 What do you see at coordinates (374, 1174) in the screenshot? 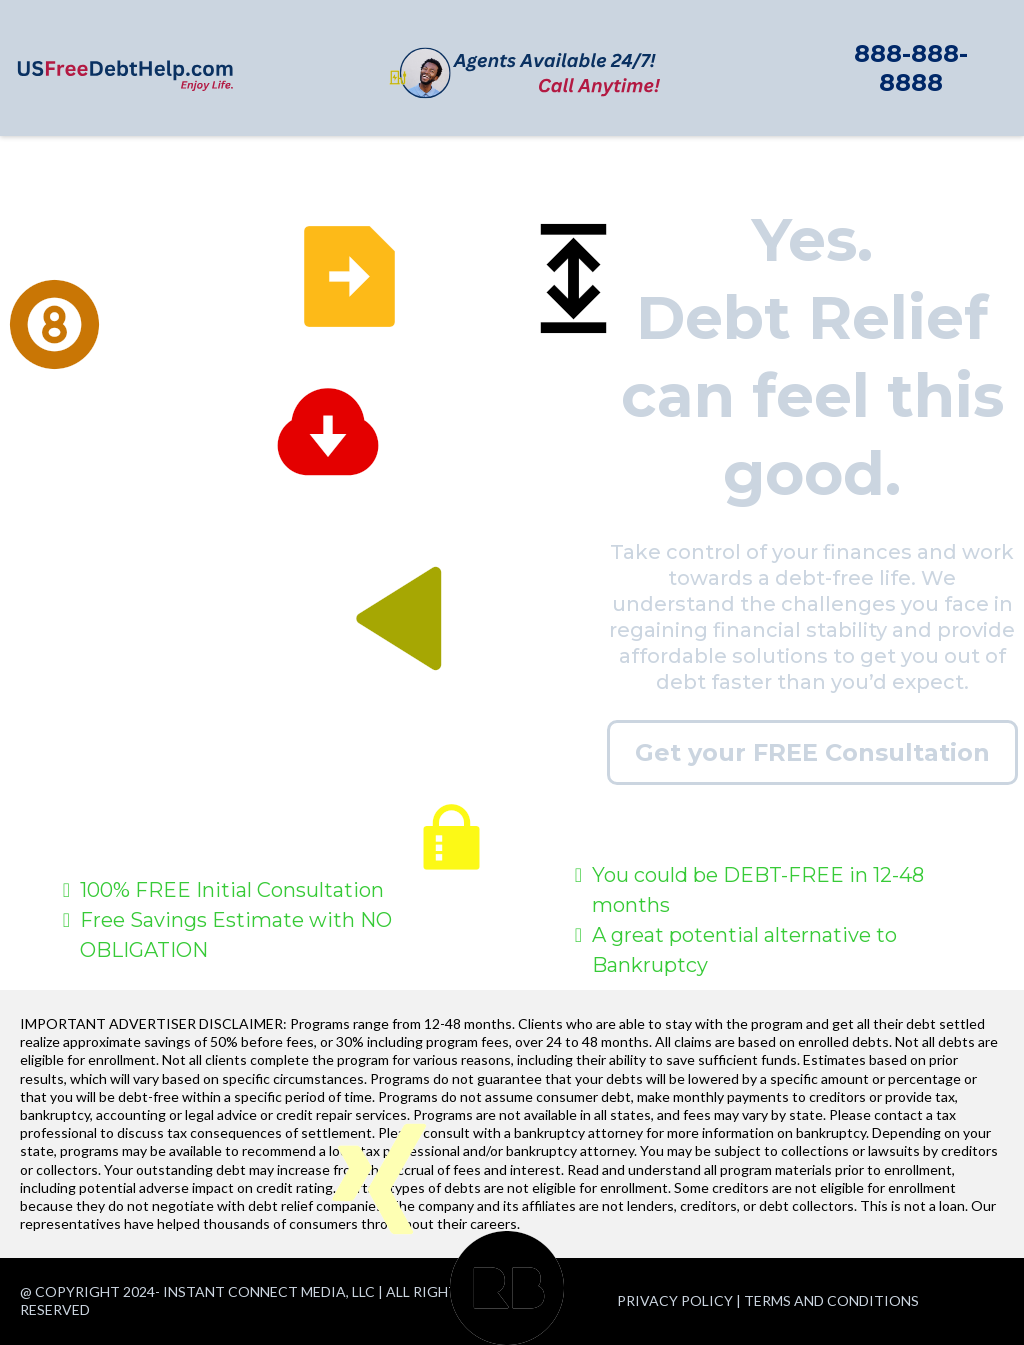
I see `open Xing profile or app` at bounding box center [374, 1174].